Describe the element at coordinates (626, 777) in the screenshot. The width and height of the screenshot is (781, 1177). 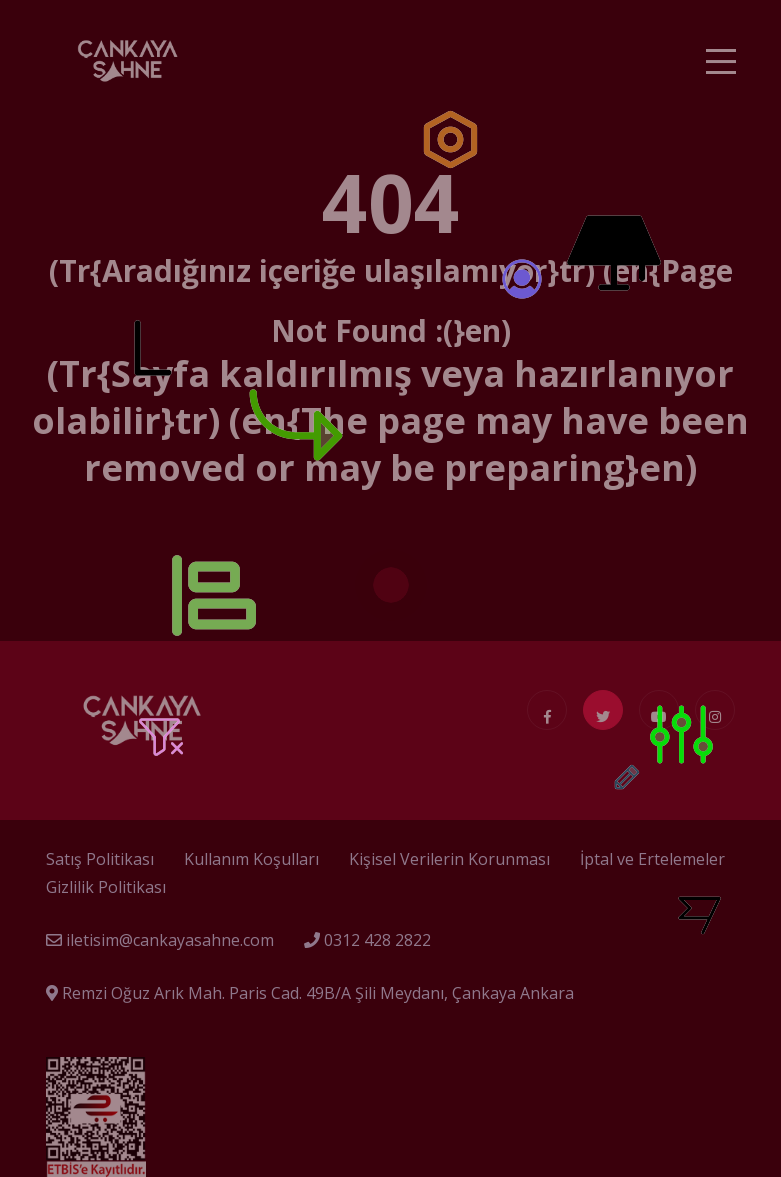
I see `edit content or text` at that location.